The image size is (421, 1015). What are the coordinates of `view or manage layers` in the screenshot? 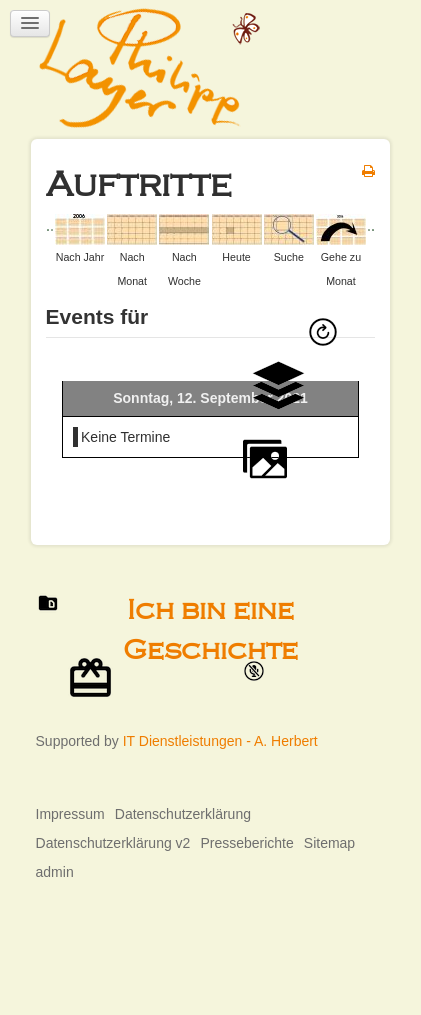 It's located at (278, 385).